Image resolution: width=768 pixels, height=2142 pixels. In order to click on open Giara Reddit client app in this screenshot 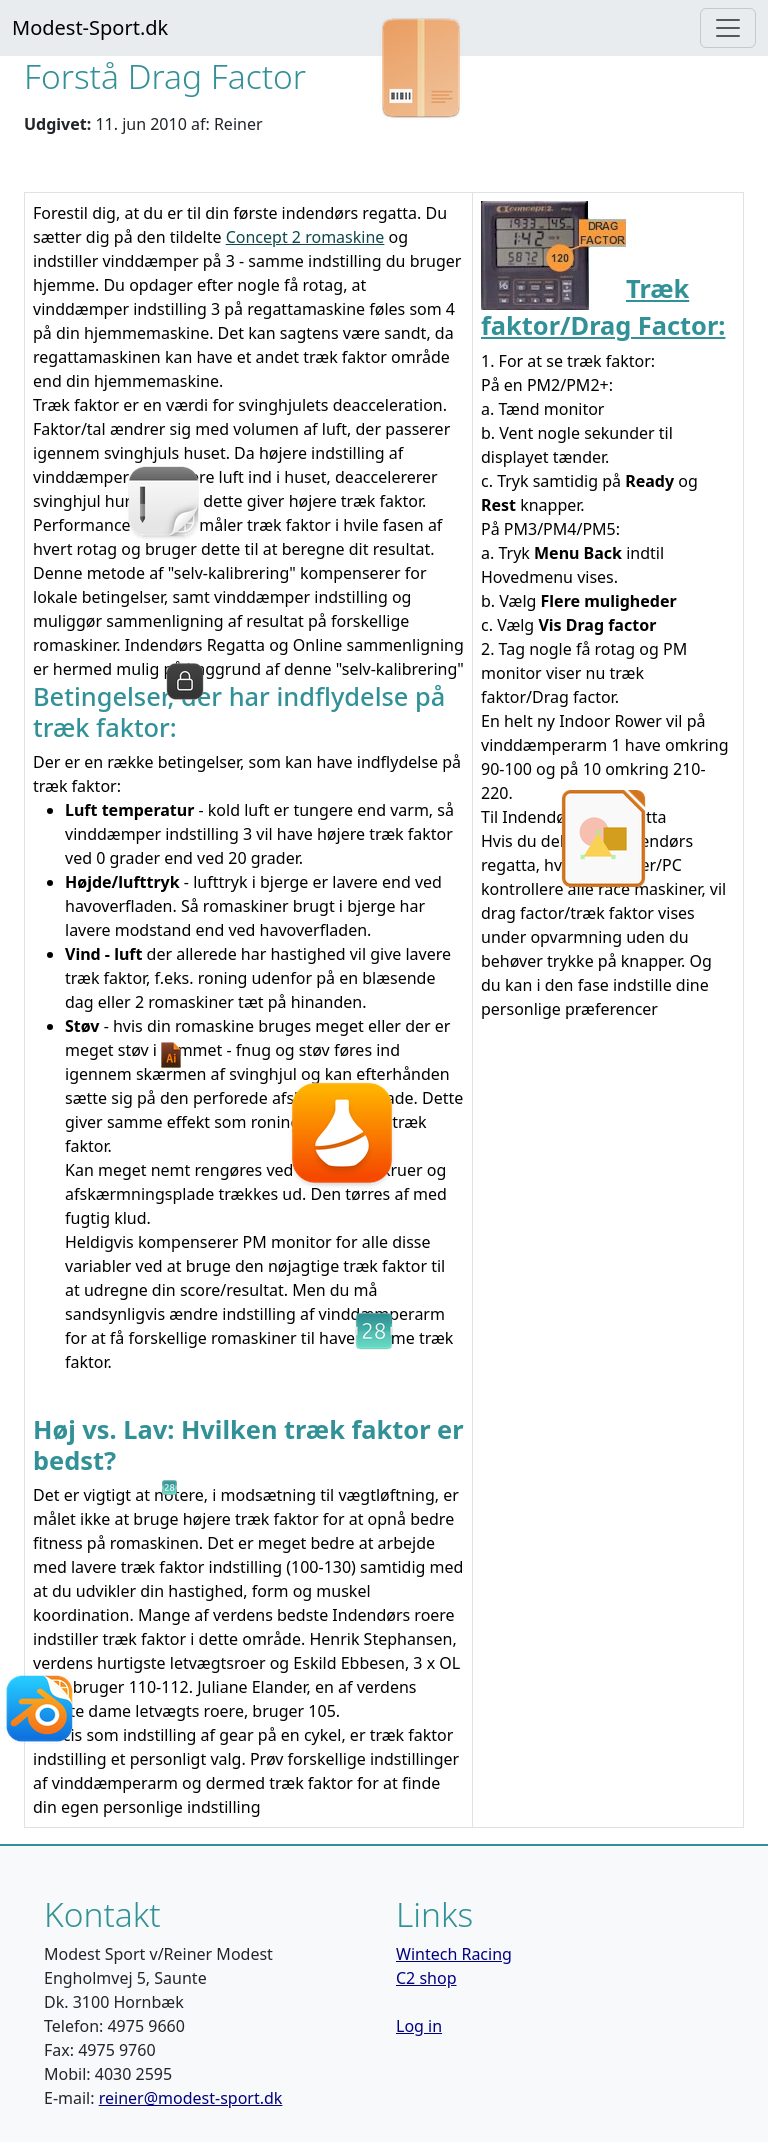, I will do `click(342, 1133)`.